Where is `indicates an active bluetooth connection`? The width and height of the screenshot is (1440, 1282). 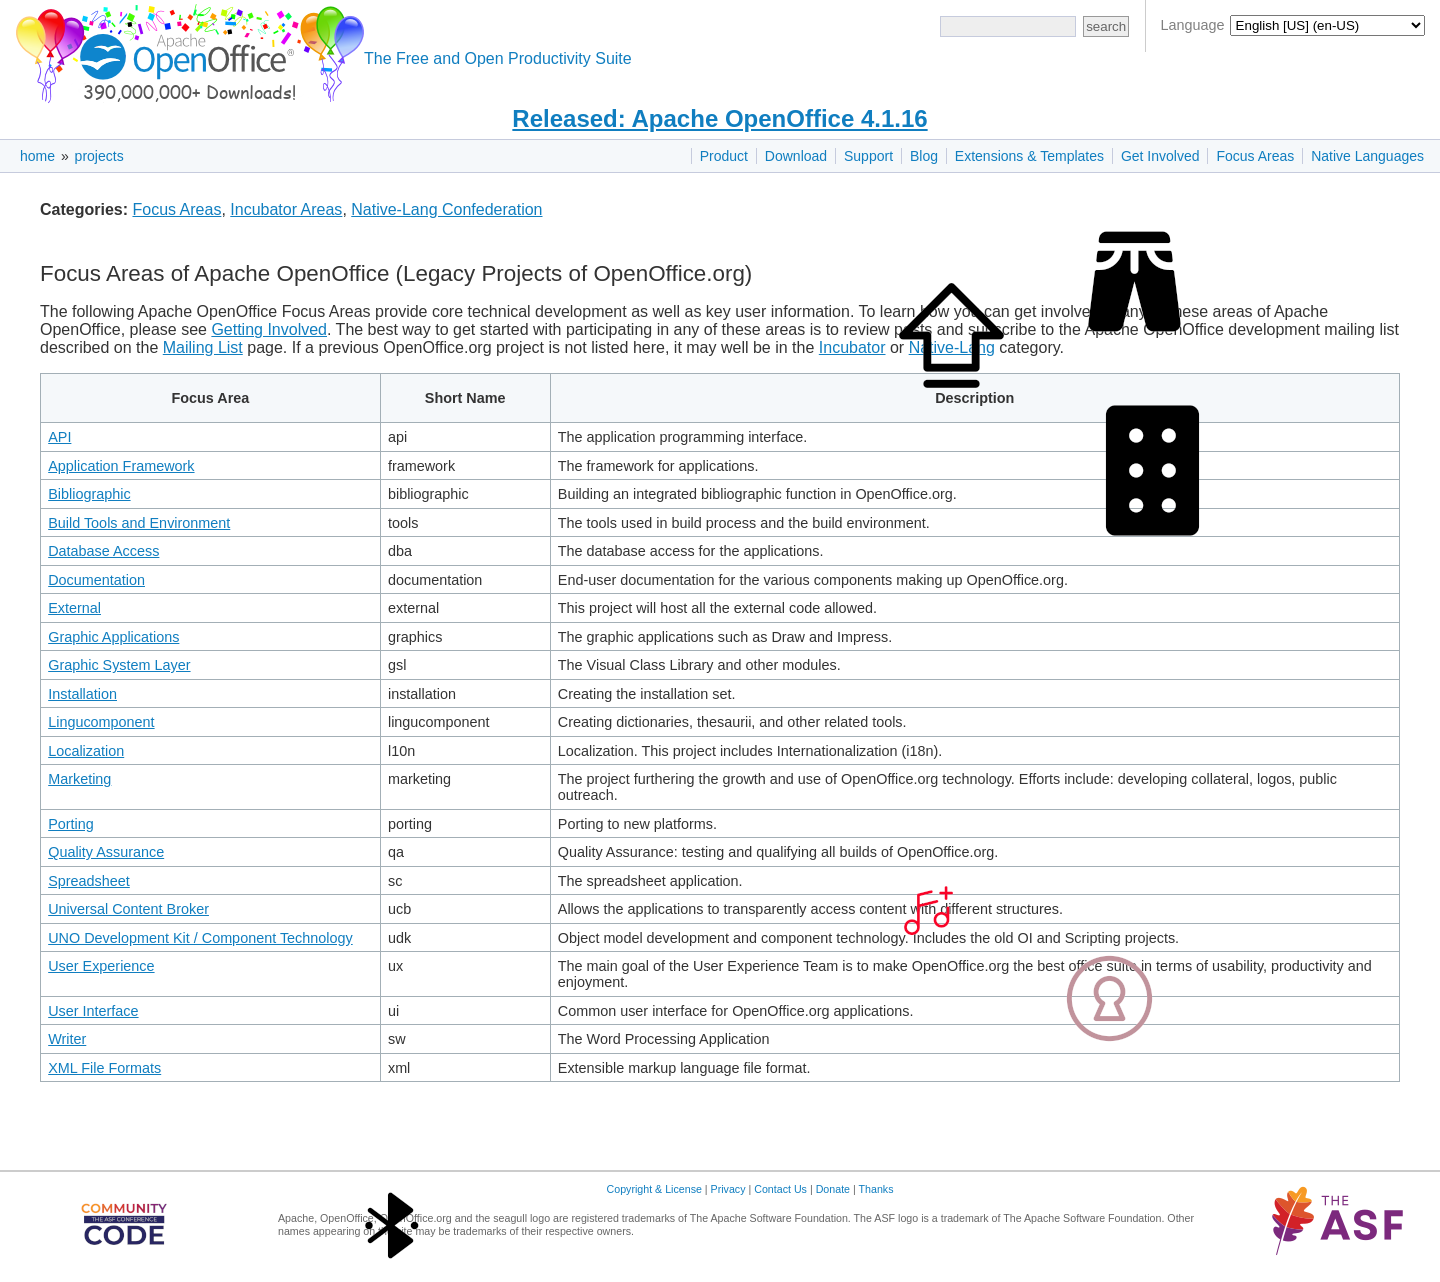
indicates an active bluetooth connection is located at coordinates (390, 1225).